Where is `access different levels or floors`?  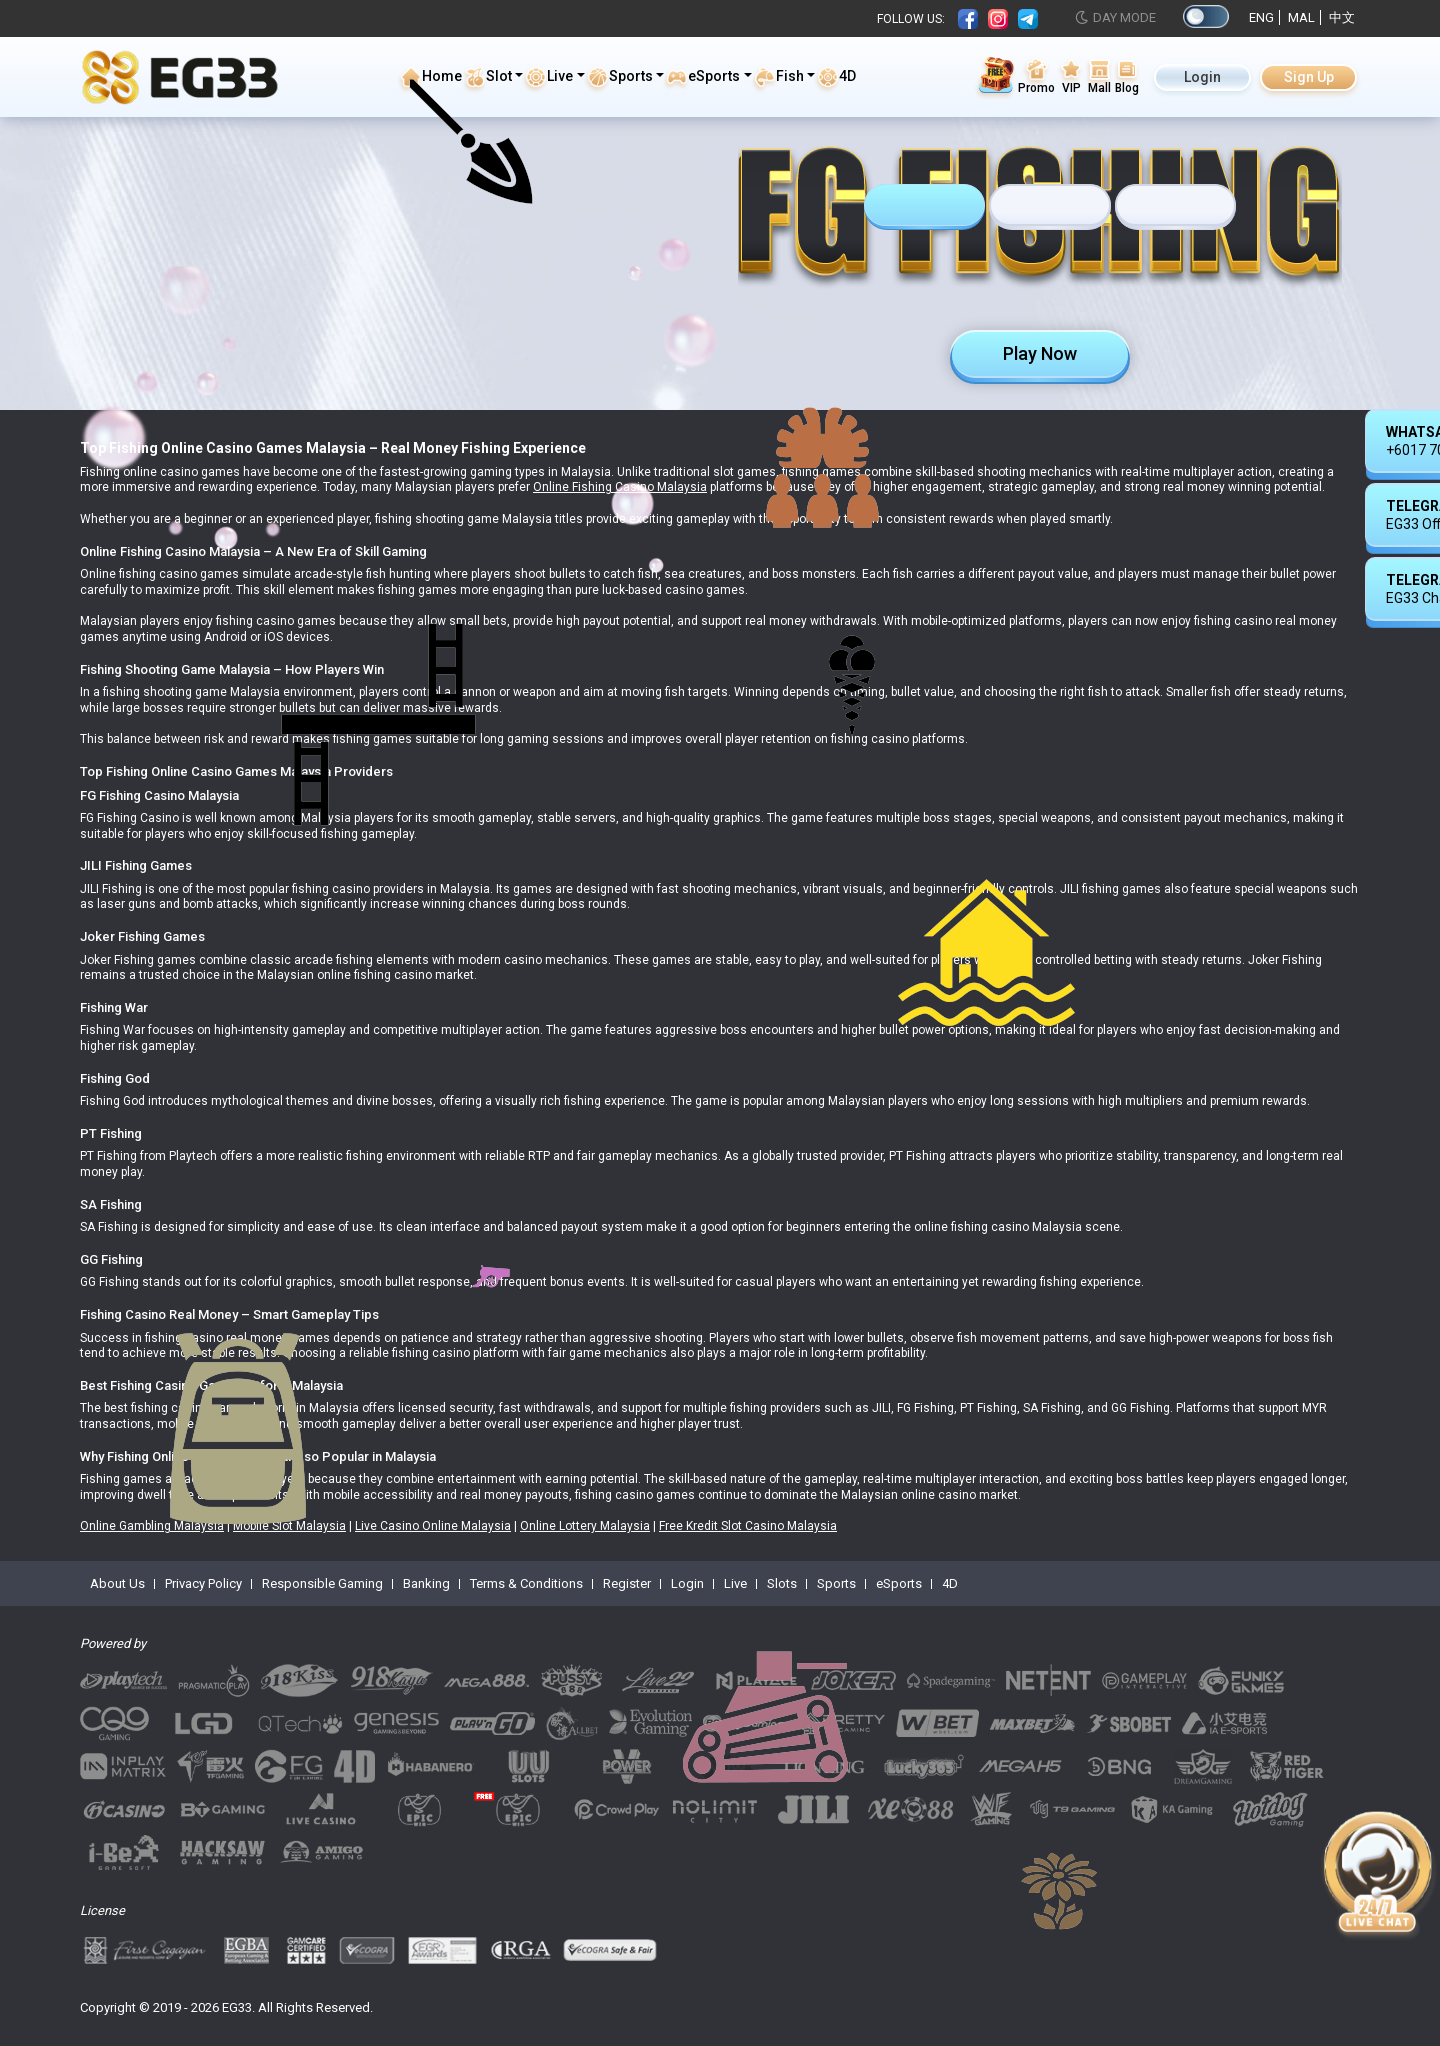
access different levels or floors is located at coordinates (378, 724).